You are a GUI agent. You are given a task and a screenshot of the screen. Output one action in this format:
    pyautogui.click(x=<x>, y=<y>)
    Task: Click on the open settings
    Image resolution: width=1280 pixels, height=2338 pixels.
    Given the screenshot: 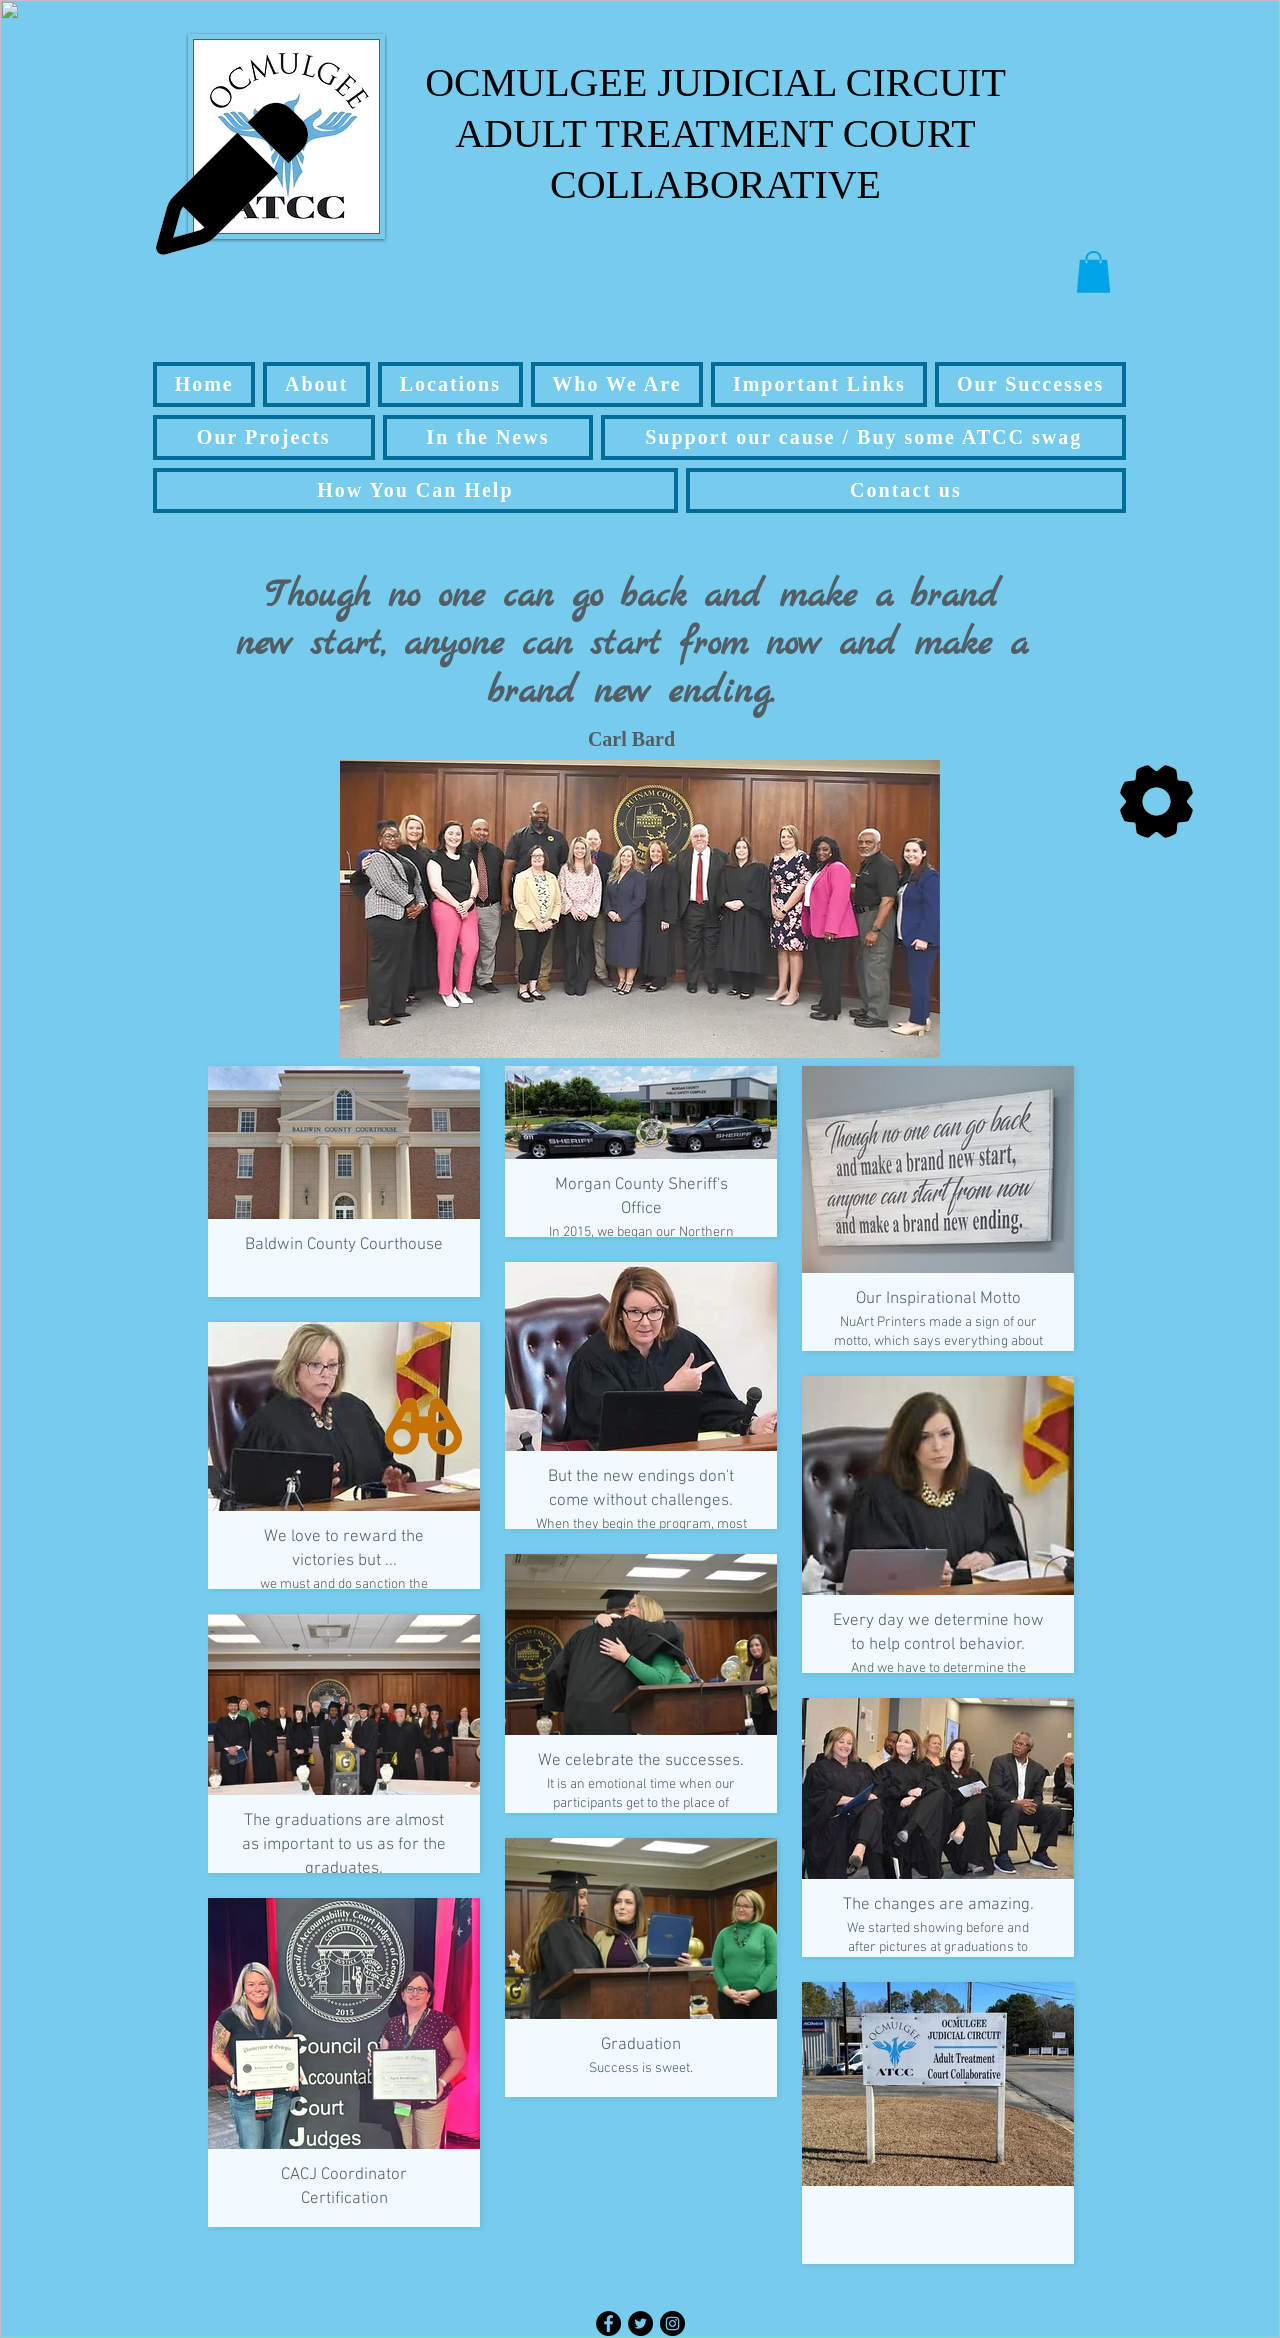 What is the action you would take?
    pyautogui.click(x=1156, y=801)
    